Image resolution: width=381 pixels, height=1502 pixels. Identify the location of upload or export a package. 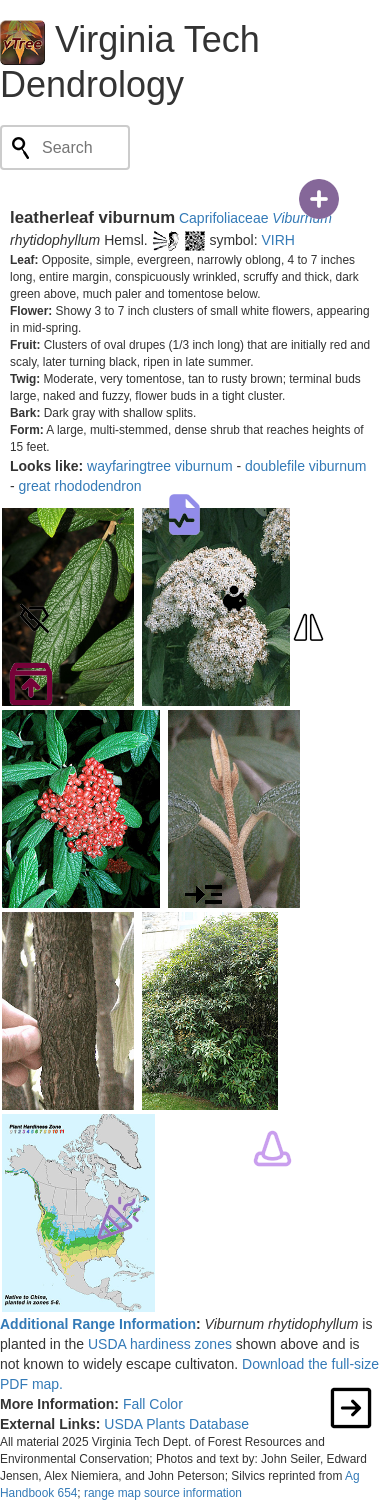
(31, 684).